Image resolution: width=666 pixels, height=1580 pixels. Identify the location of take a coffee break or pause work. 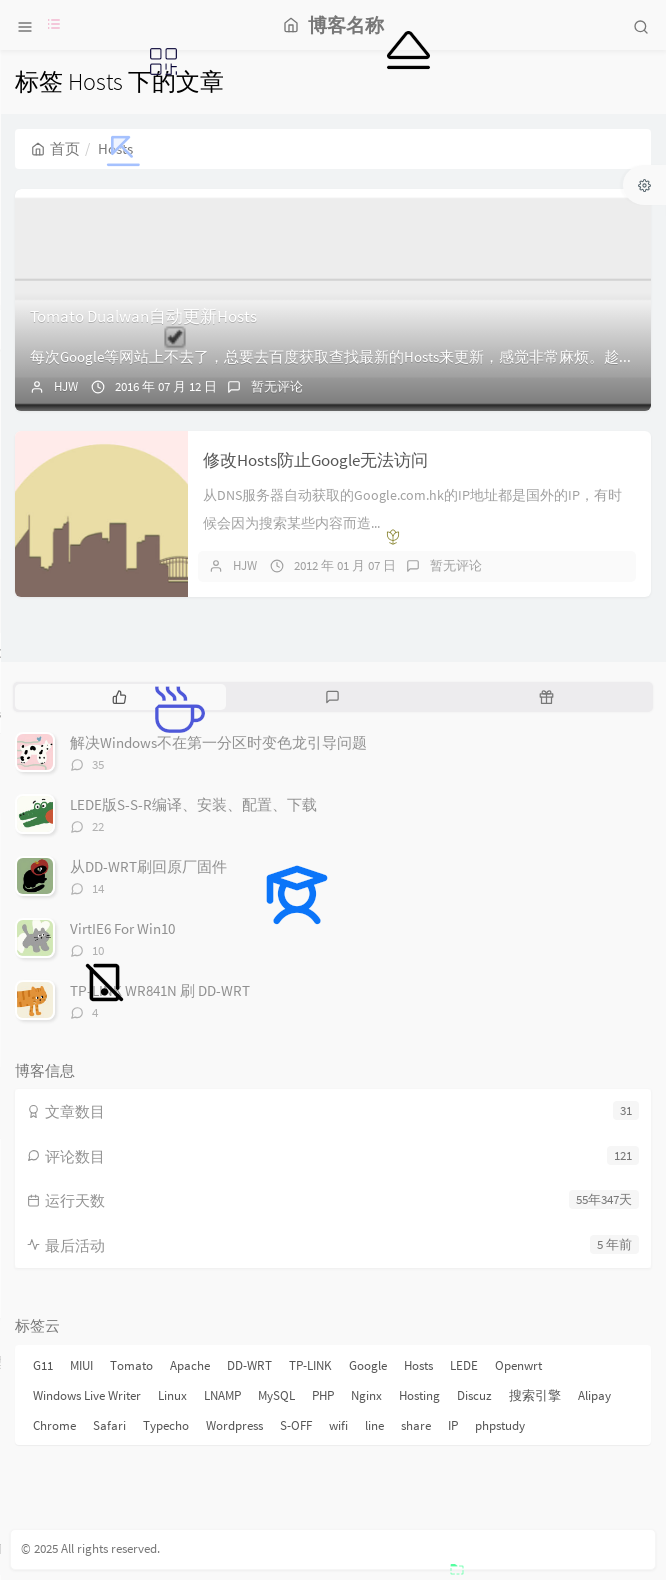
(176, 711).